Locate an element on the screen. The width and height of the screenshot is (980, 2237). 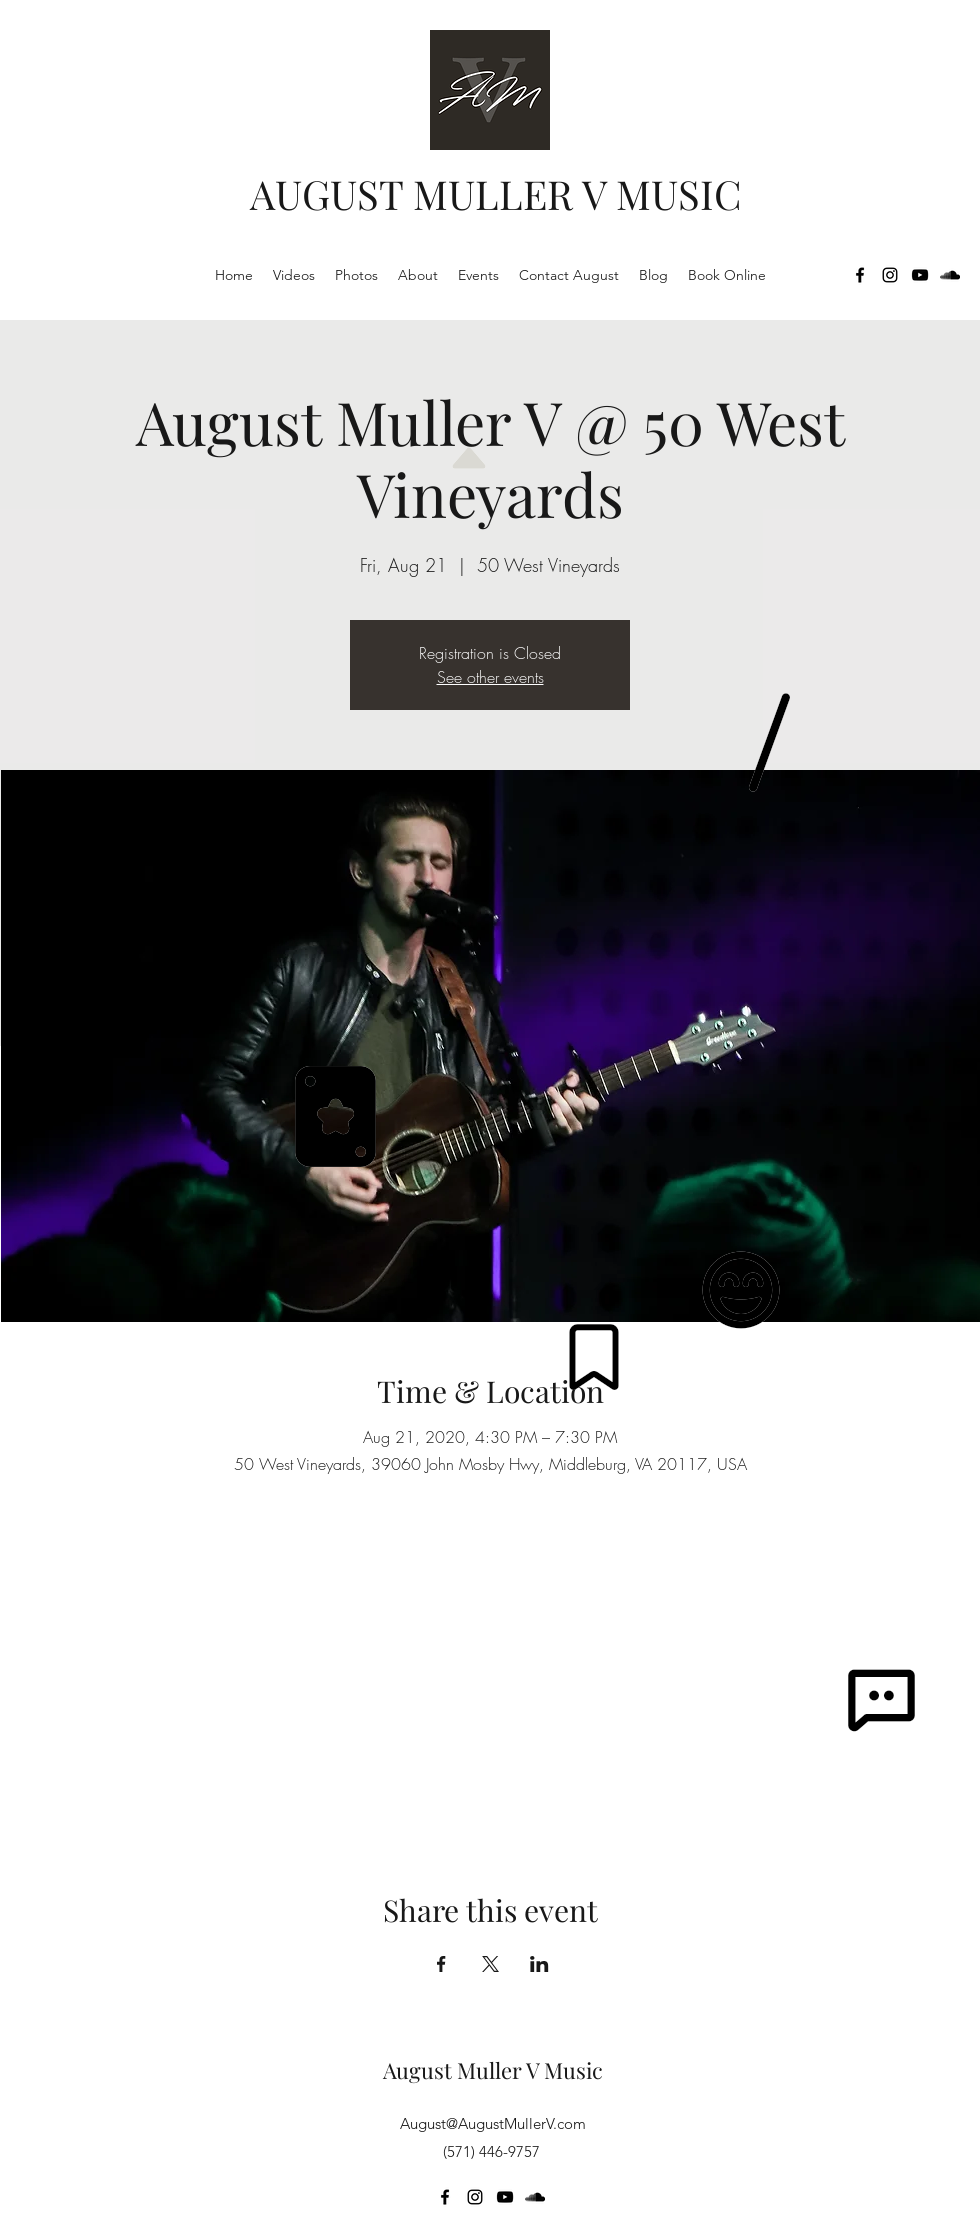
view starred or favorite playing cards is located at coordinates (335, 1116).